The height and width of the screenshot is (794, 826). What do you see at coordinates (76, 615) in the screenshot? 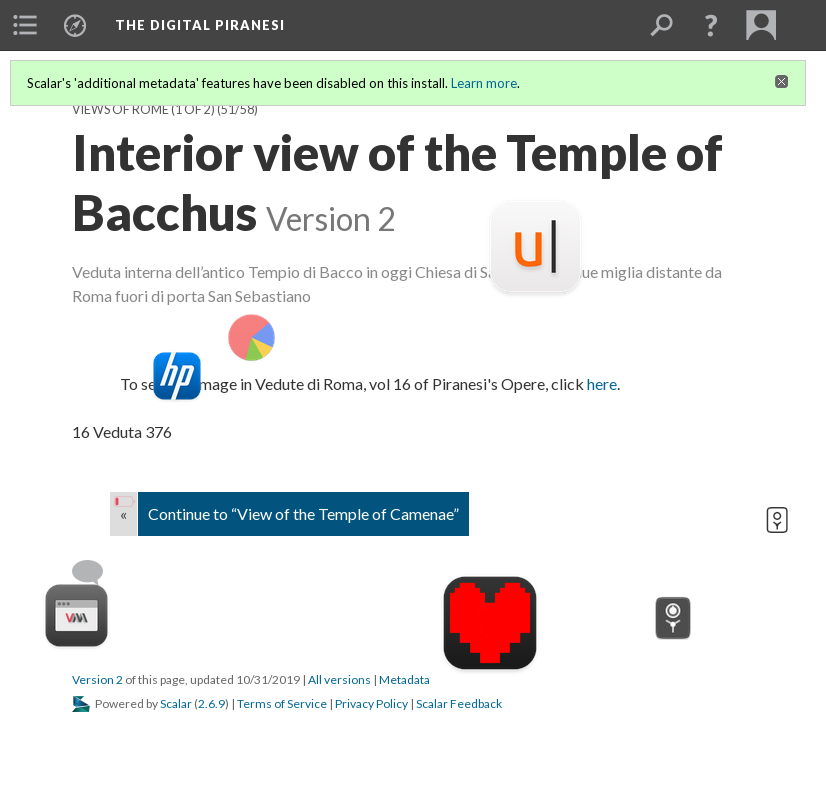
I see `open virtual machine preferences` at bounding box center [76, 615].